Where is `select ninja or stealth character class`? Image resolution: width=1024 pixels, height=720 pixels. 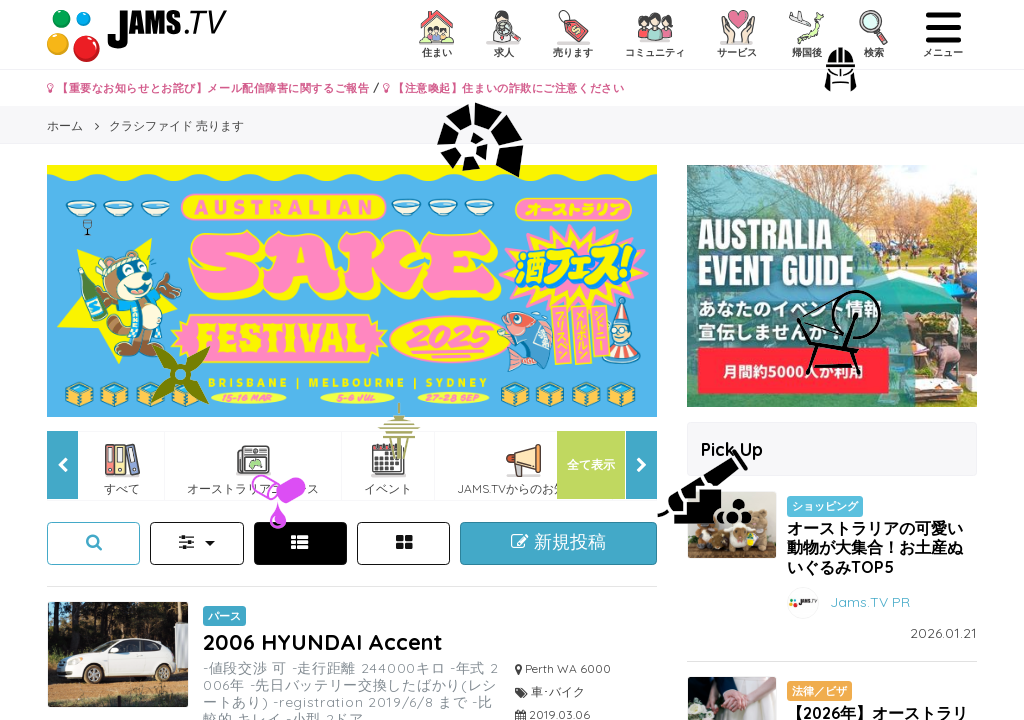 select ninja or stealth character class is located at coordinates (180, 374).